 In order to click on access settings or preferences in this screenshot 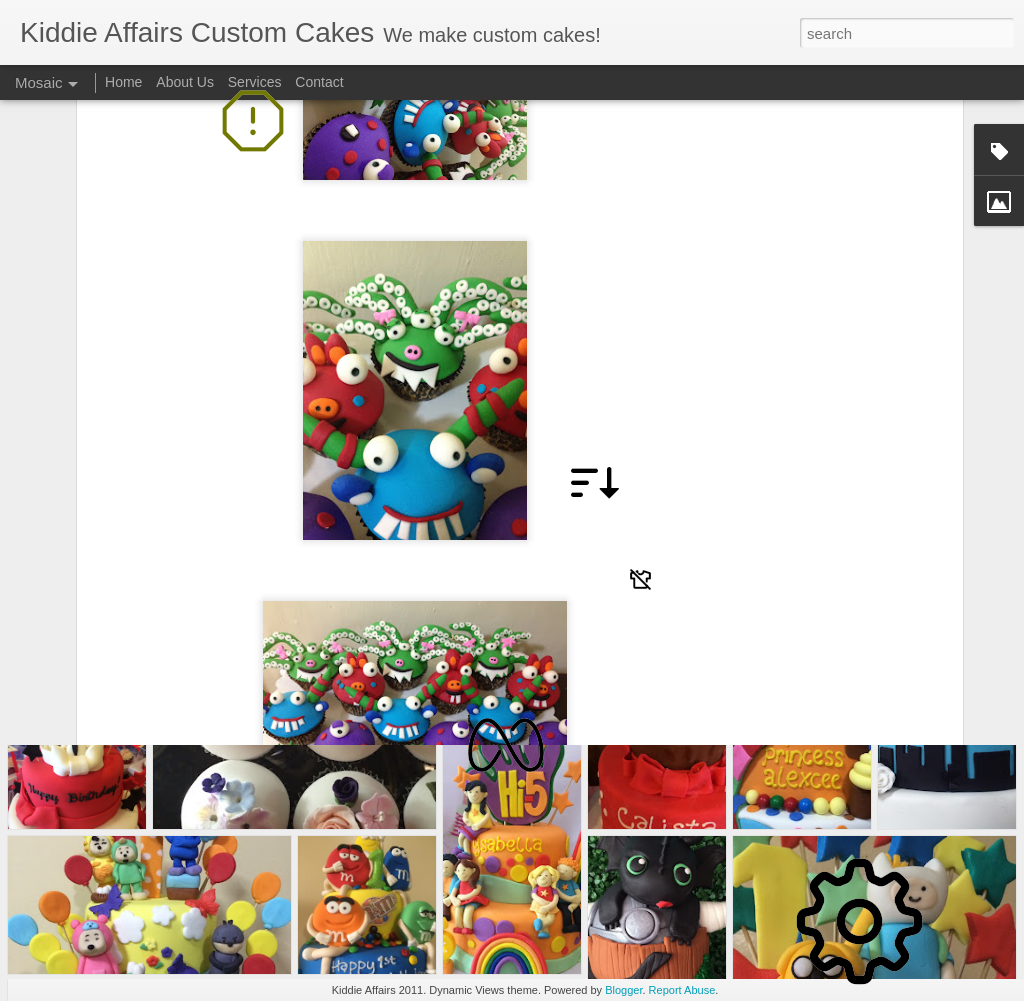, I will do `click(859, 921)`.